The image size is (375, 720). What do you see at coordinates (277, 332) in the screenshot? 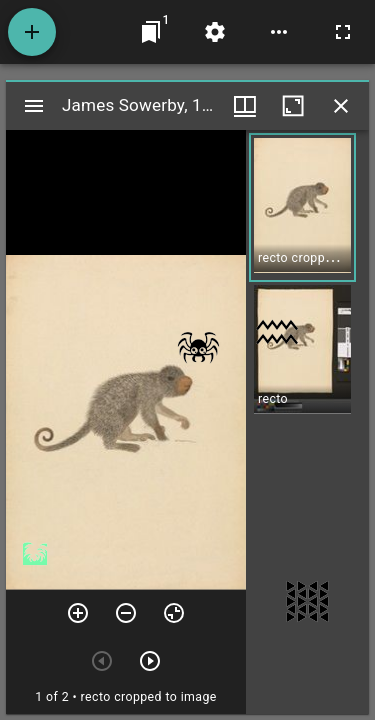
I see `represents the aquarius zodiac sign` at bounding box center [277, 332].